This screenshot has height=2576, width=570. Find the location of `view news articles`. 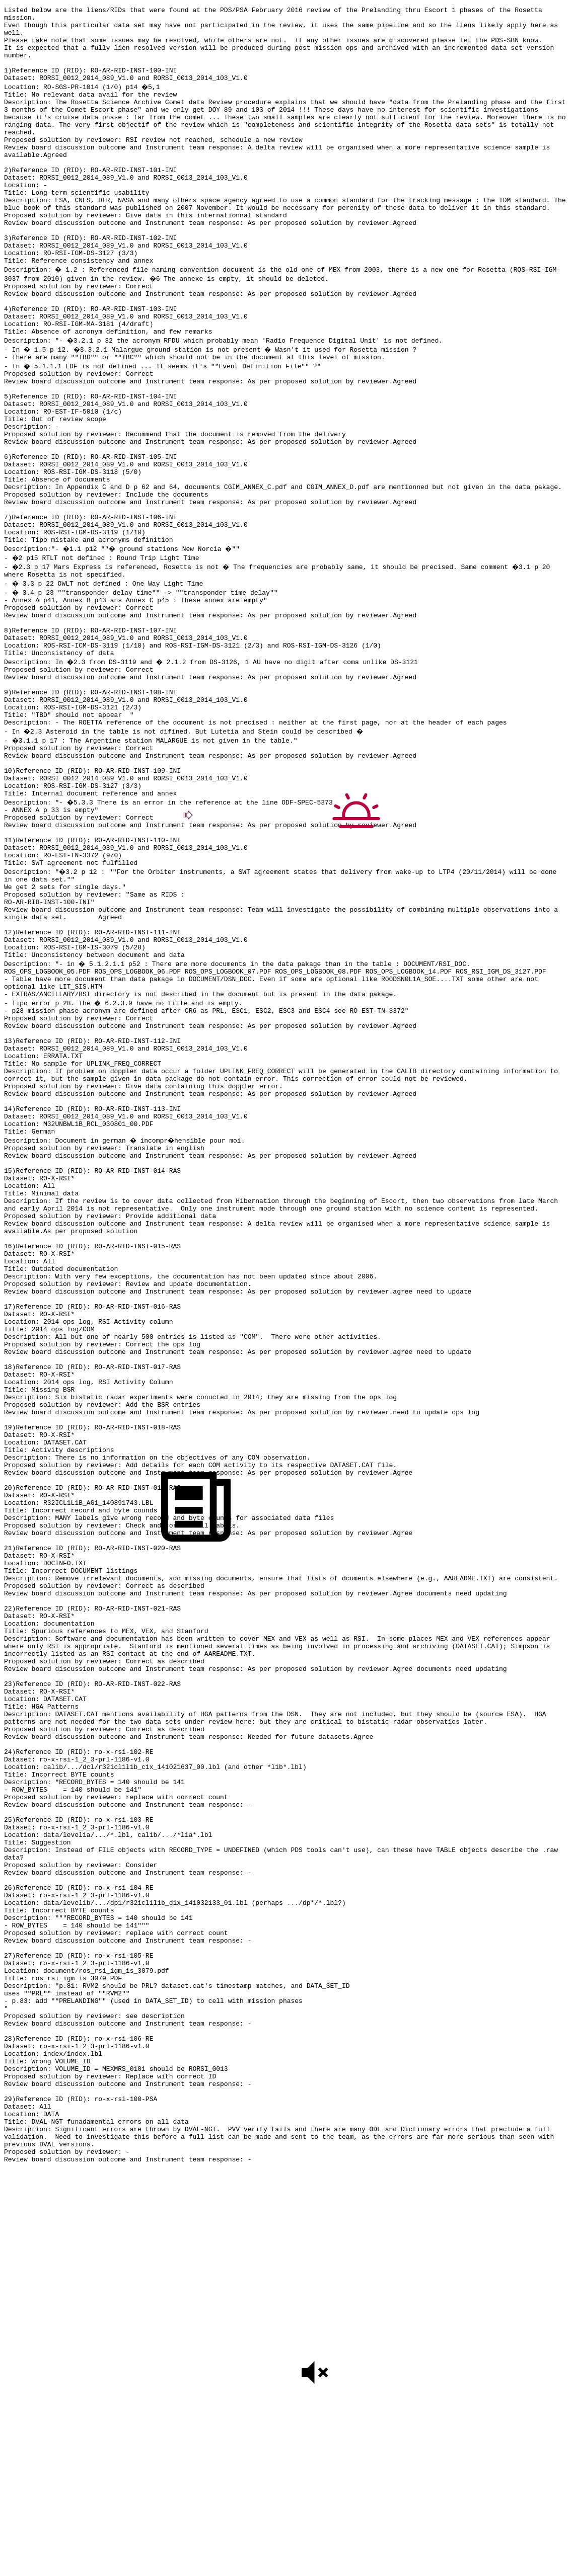

view news articles is located at coordinates (196, 1507).